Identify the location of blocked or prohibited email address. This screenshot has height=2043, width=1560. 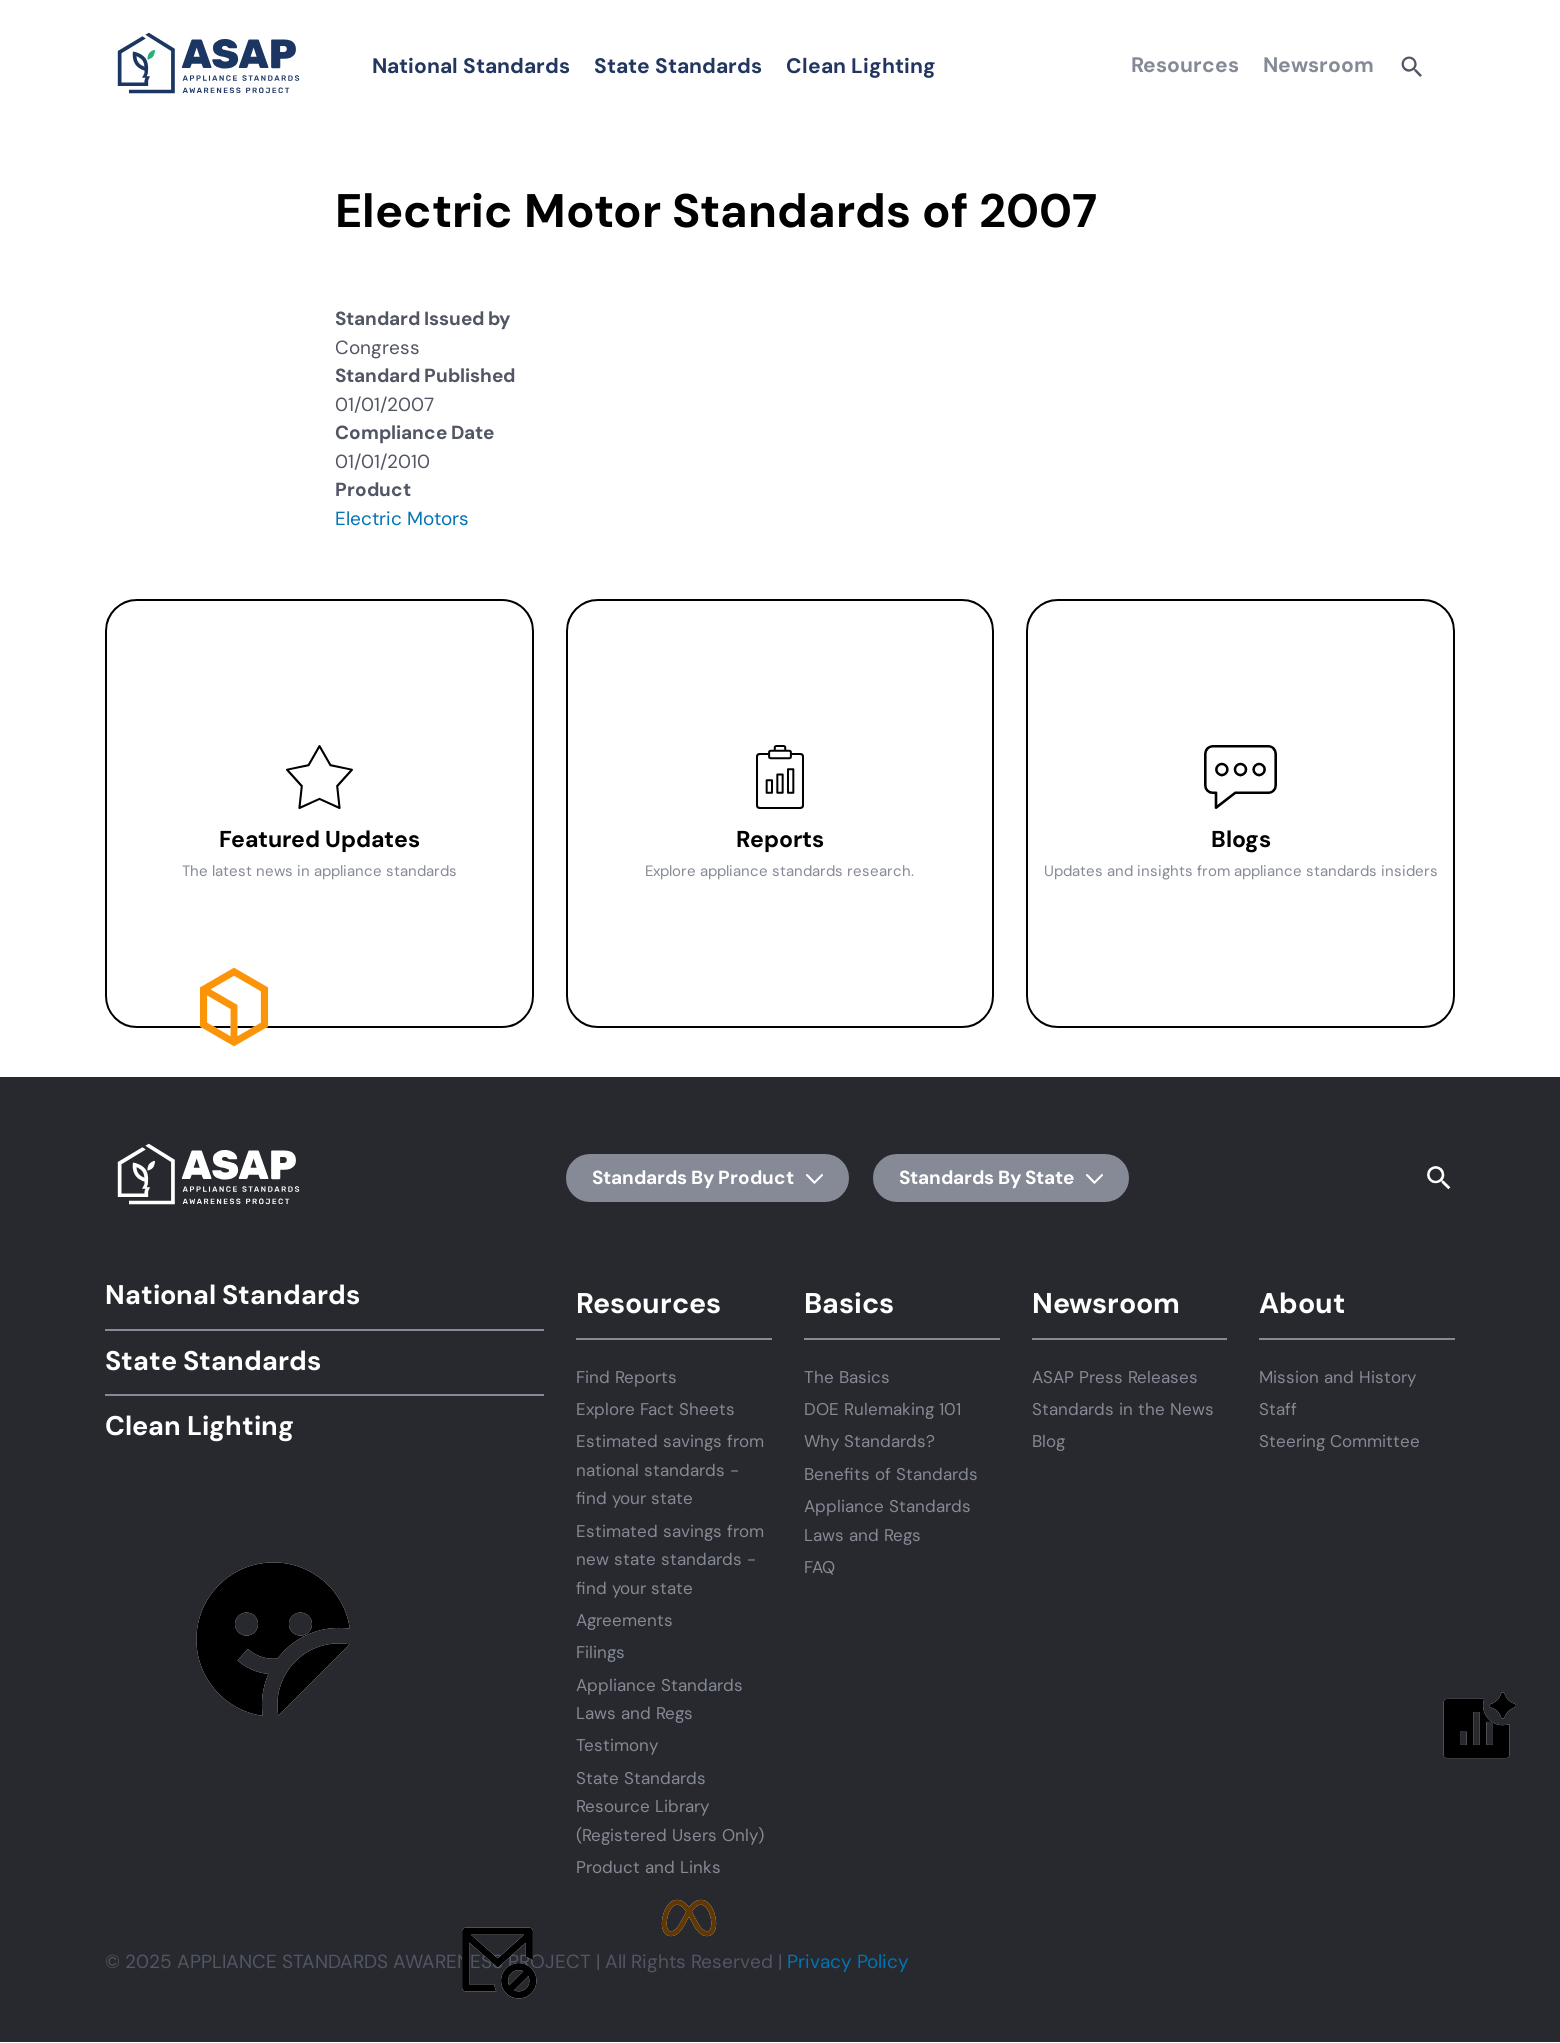
(497, 1959).